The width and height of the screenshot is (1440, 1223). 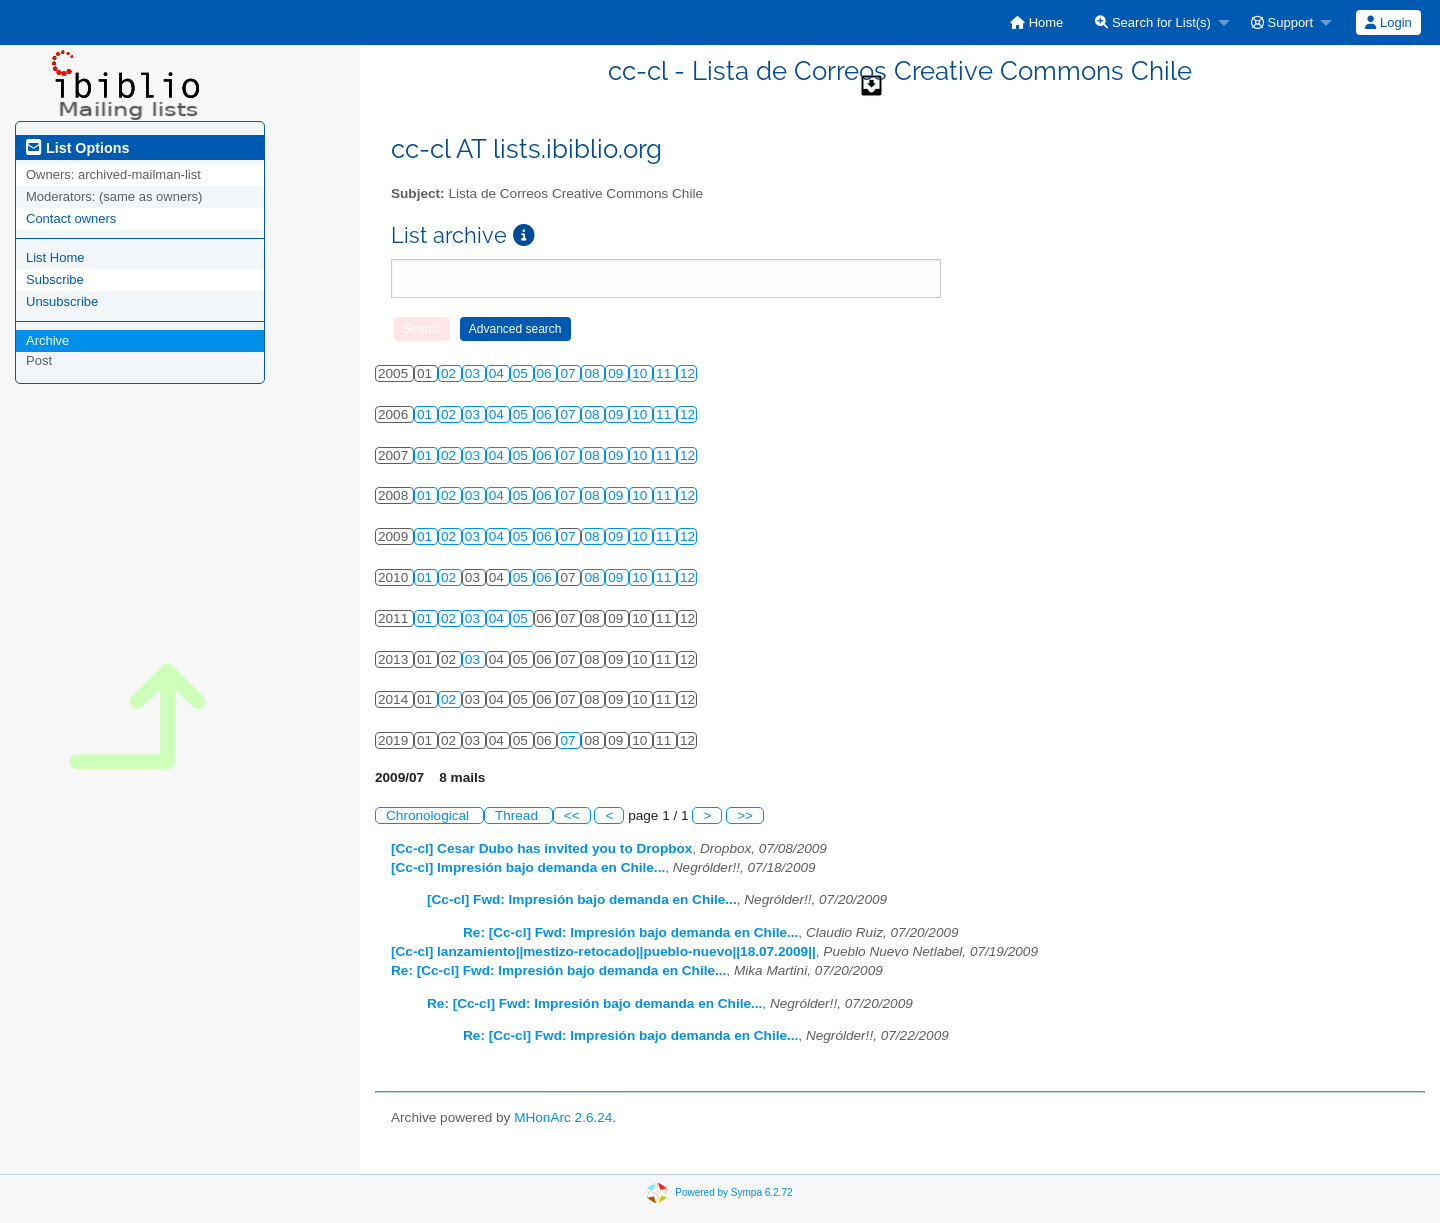 What do you see at coordinates (871, 85) in the screenshot?
I see `move email or message to inbox` at bounding box center [871, 85].